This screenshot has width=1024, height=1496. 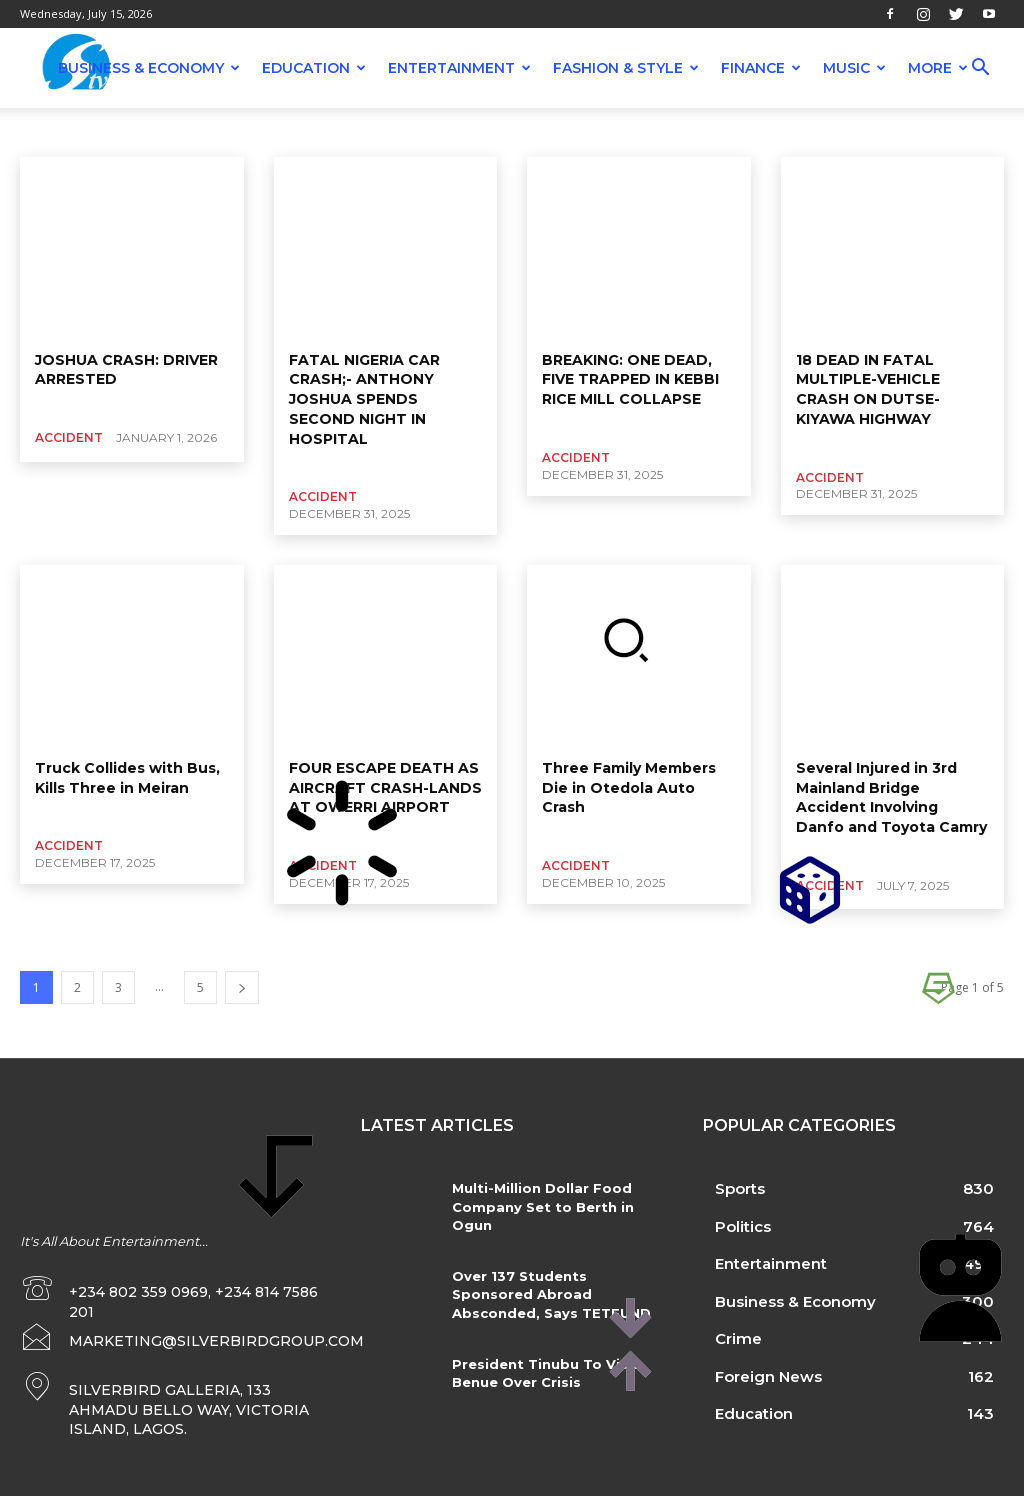 What do you see at coordinates (810, 890) in the screenshot?
I see `randomize or shuffle content` at bounding box center [810, 890].